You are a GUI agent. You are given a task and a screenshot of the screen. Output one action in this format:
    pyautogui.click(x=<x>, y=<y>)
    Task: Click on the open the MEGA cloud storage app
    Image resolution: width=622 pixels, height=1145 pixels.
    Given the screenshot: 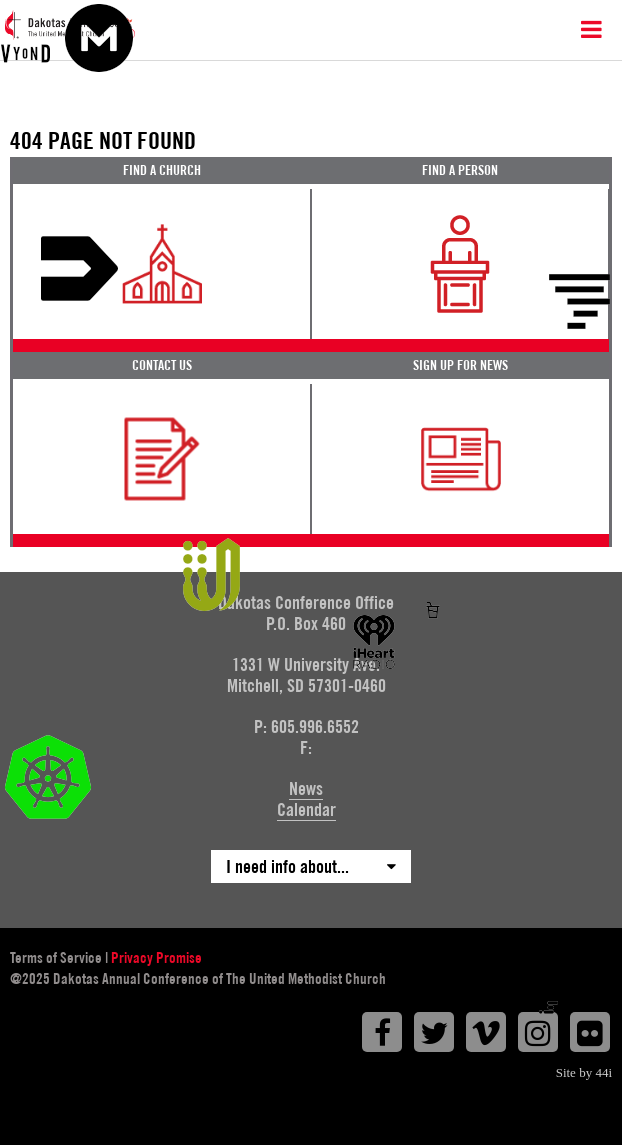 What is the action you would take?
    pyautogui.click(x=99, y=38)
    